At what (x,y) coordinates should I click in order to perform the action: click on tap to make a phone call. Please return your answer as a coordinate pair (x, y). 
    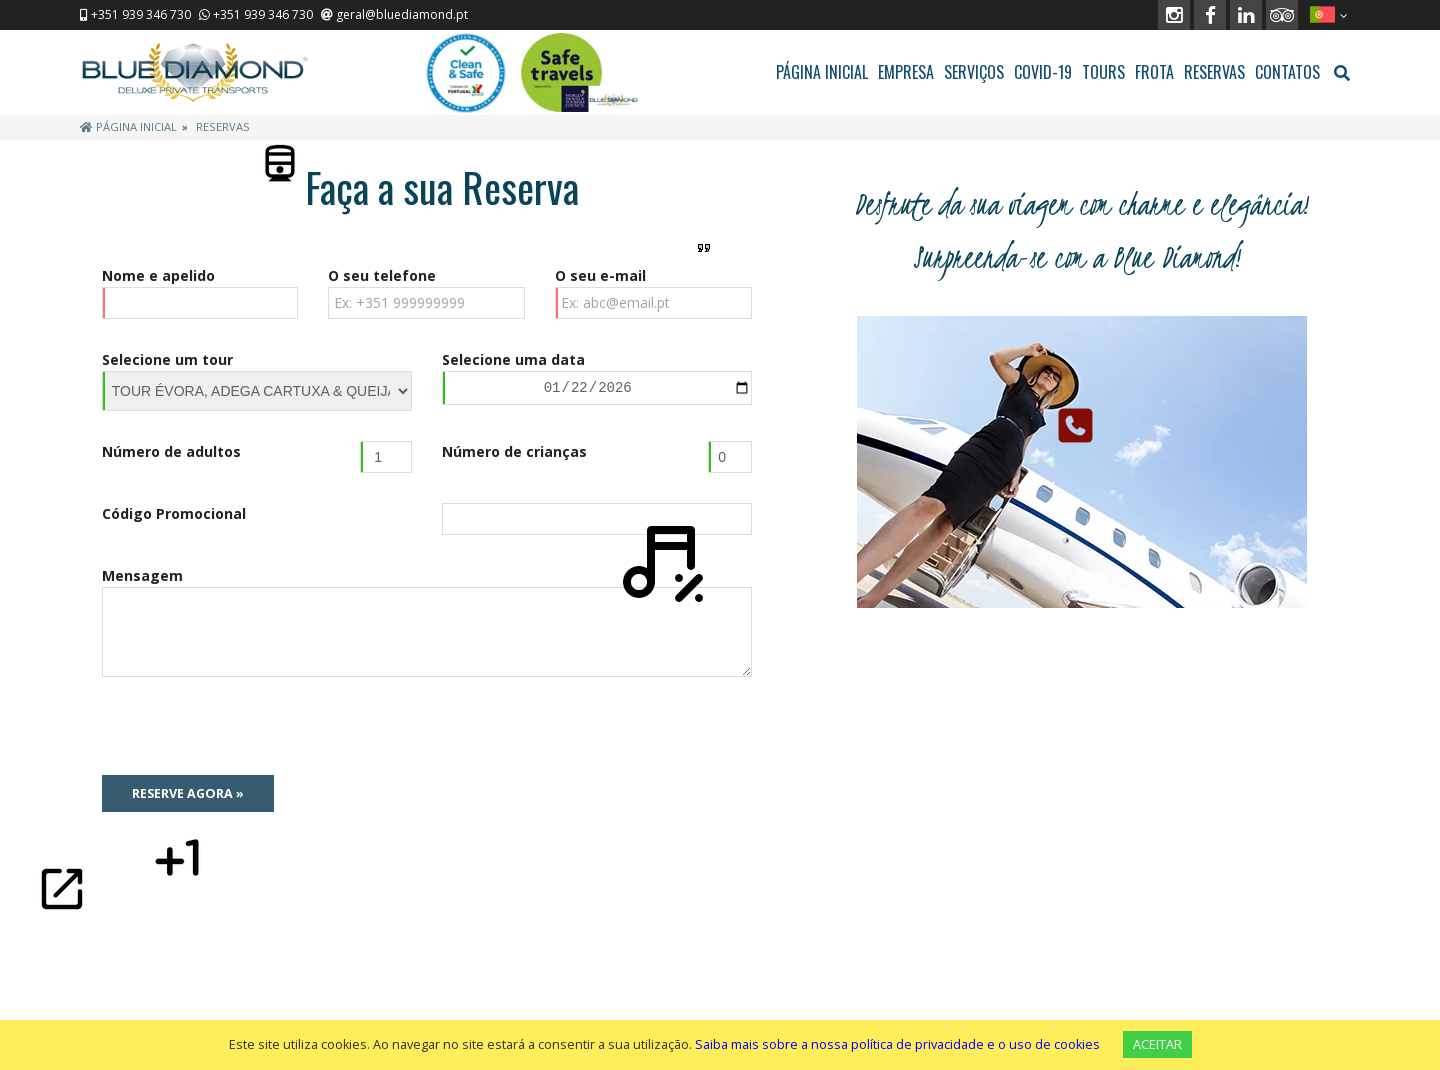
    Looking at the image, I should click on (1075, 425).